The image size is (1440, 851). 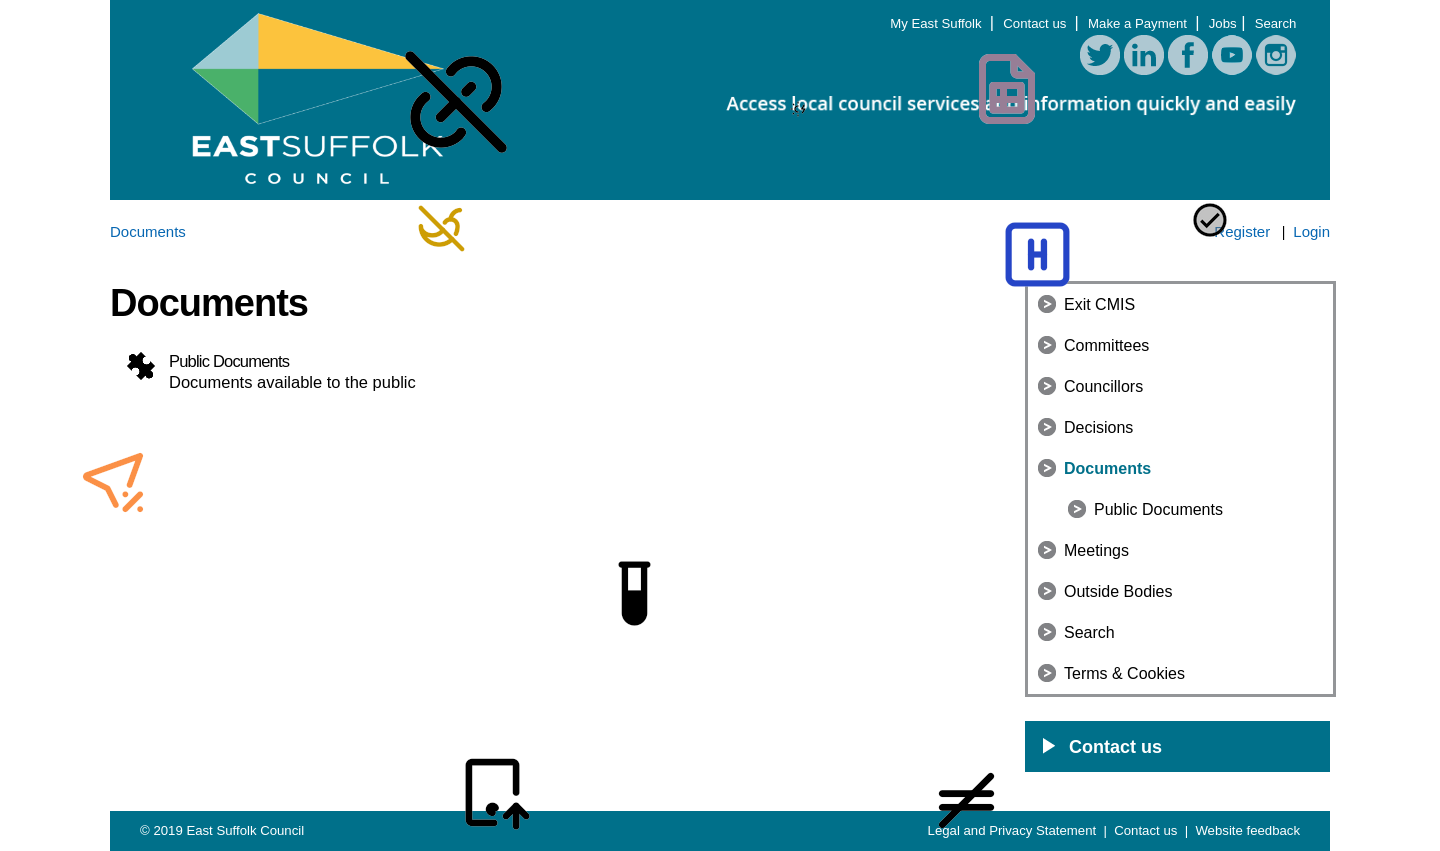 What do you see at coordinates (966, 800) in the screenshot?
I see `indicates values are not equal` at bounding box center [966, 800].